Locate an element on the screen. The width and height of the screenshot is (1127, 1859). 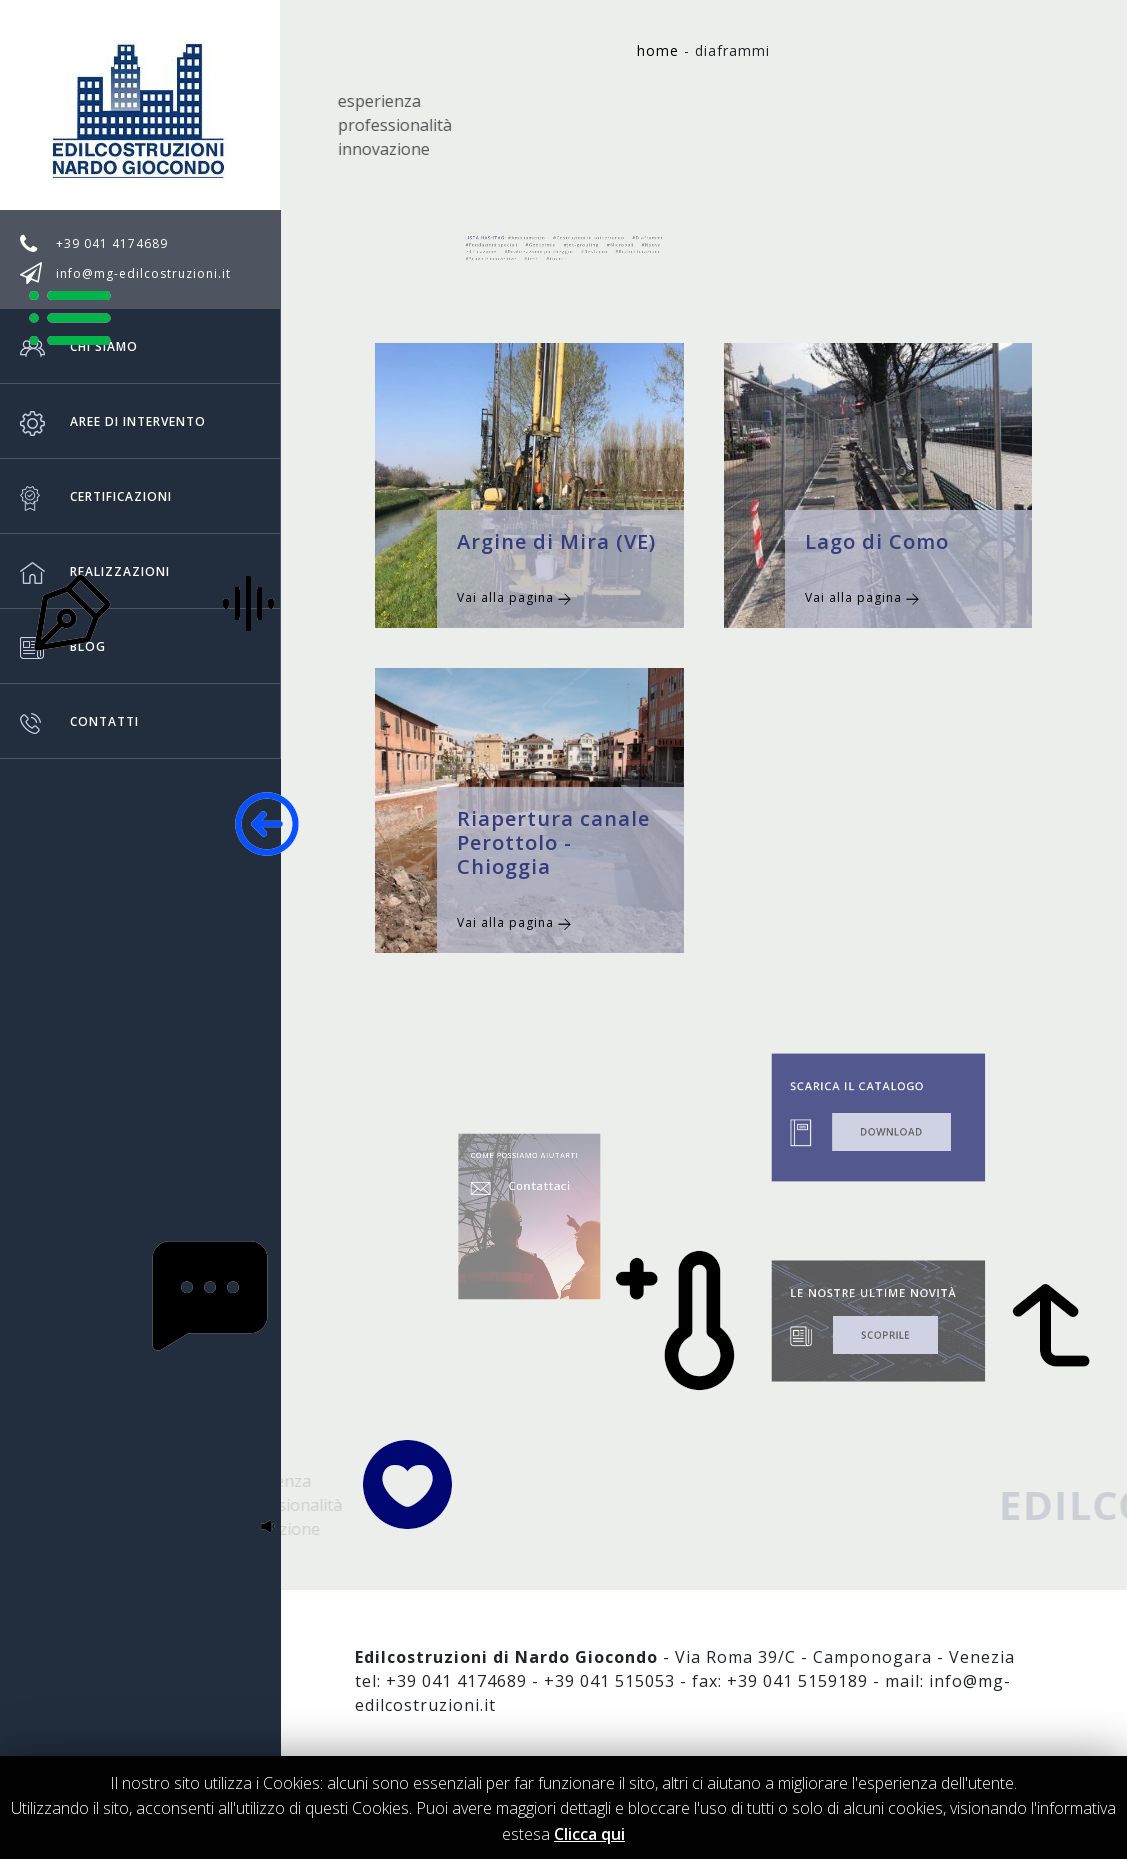
access drawing or illustration tools is located at coordinates (68, 617).